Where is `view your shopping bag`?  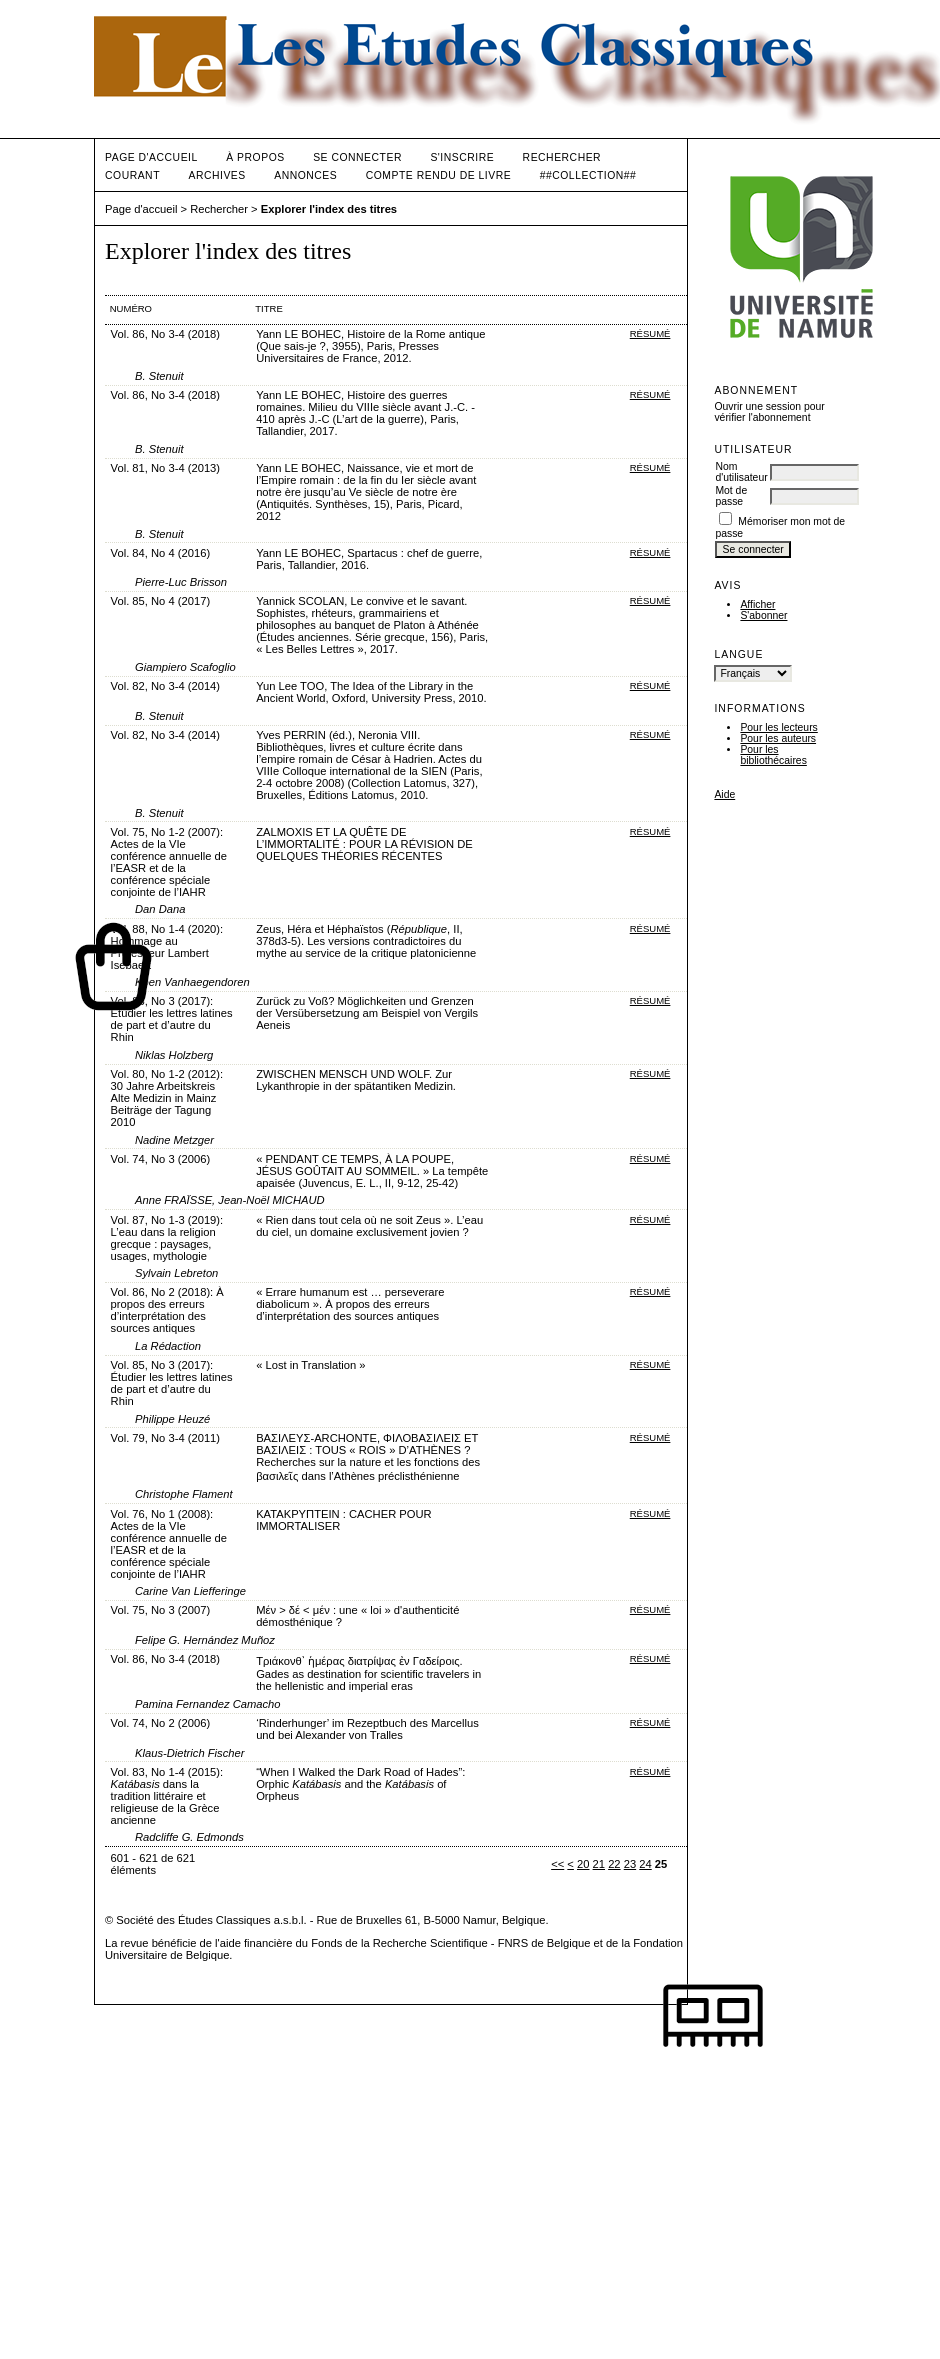 view your shopping bag is located at coordinates (113, 966).